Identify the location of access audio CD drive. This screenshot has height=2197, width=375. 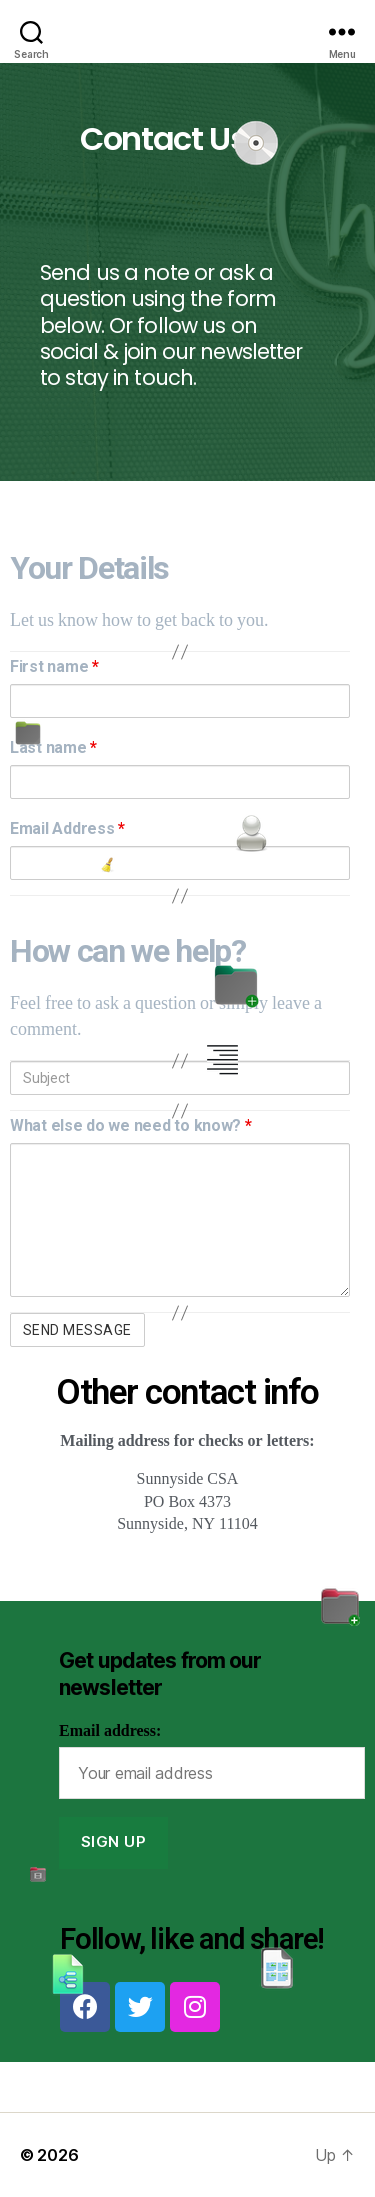
(256, 143).